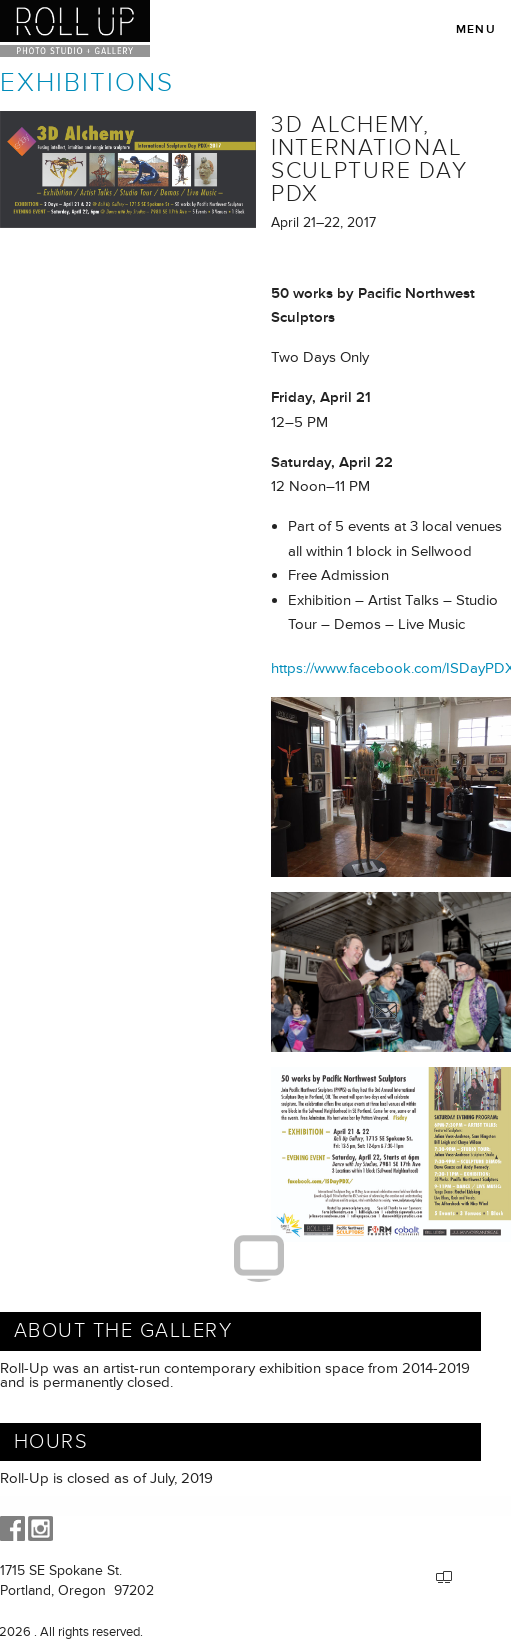 This screenshot has width=511, height=1642. Describe the element at coordinates (259, 1257) in the screenshot. I see `display or monitor settings` at that location.